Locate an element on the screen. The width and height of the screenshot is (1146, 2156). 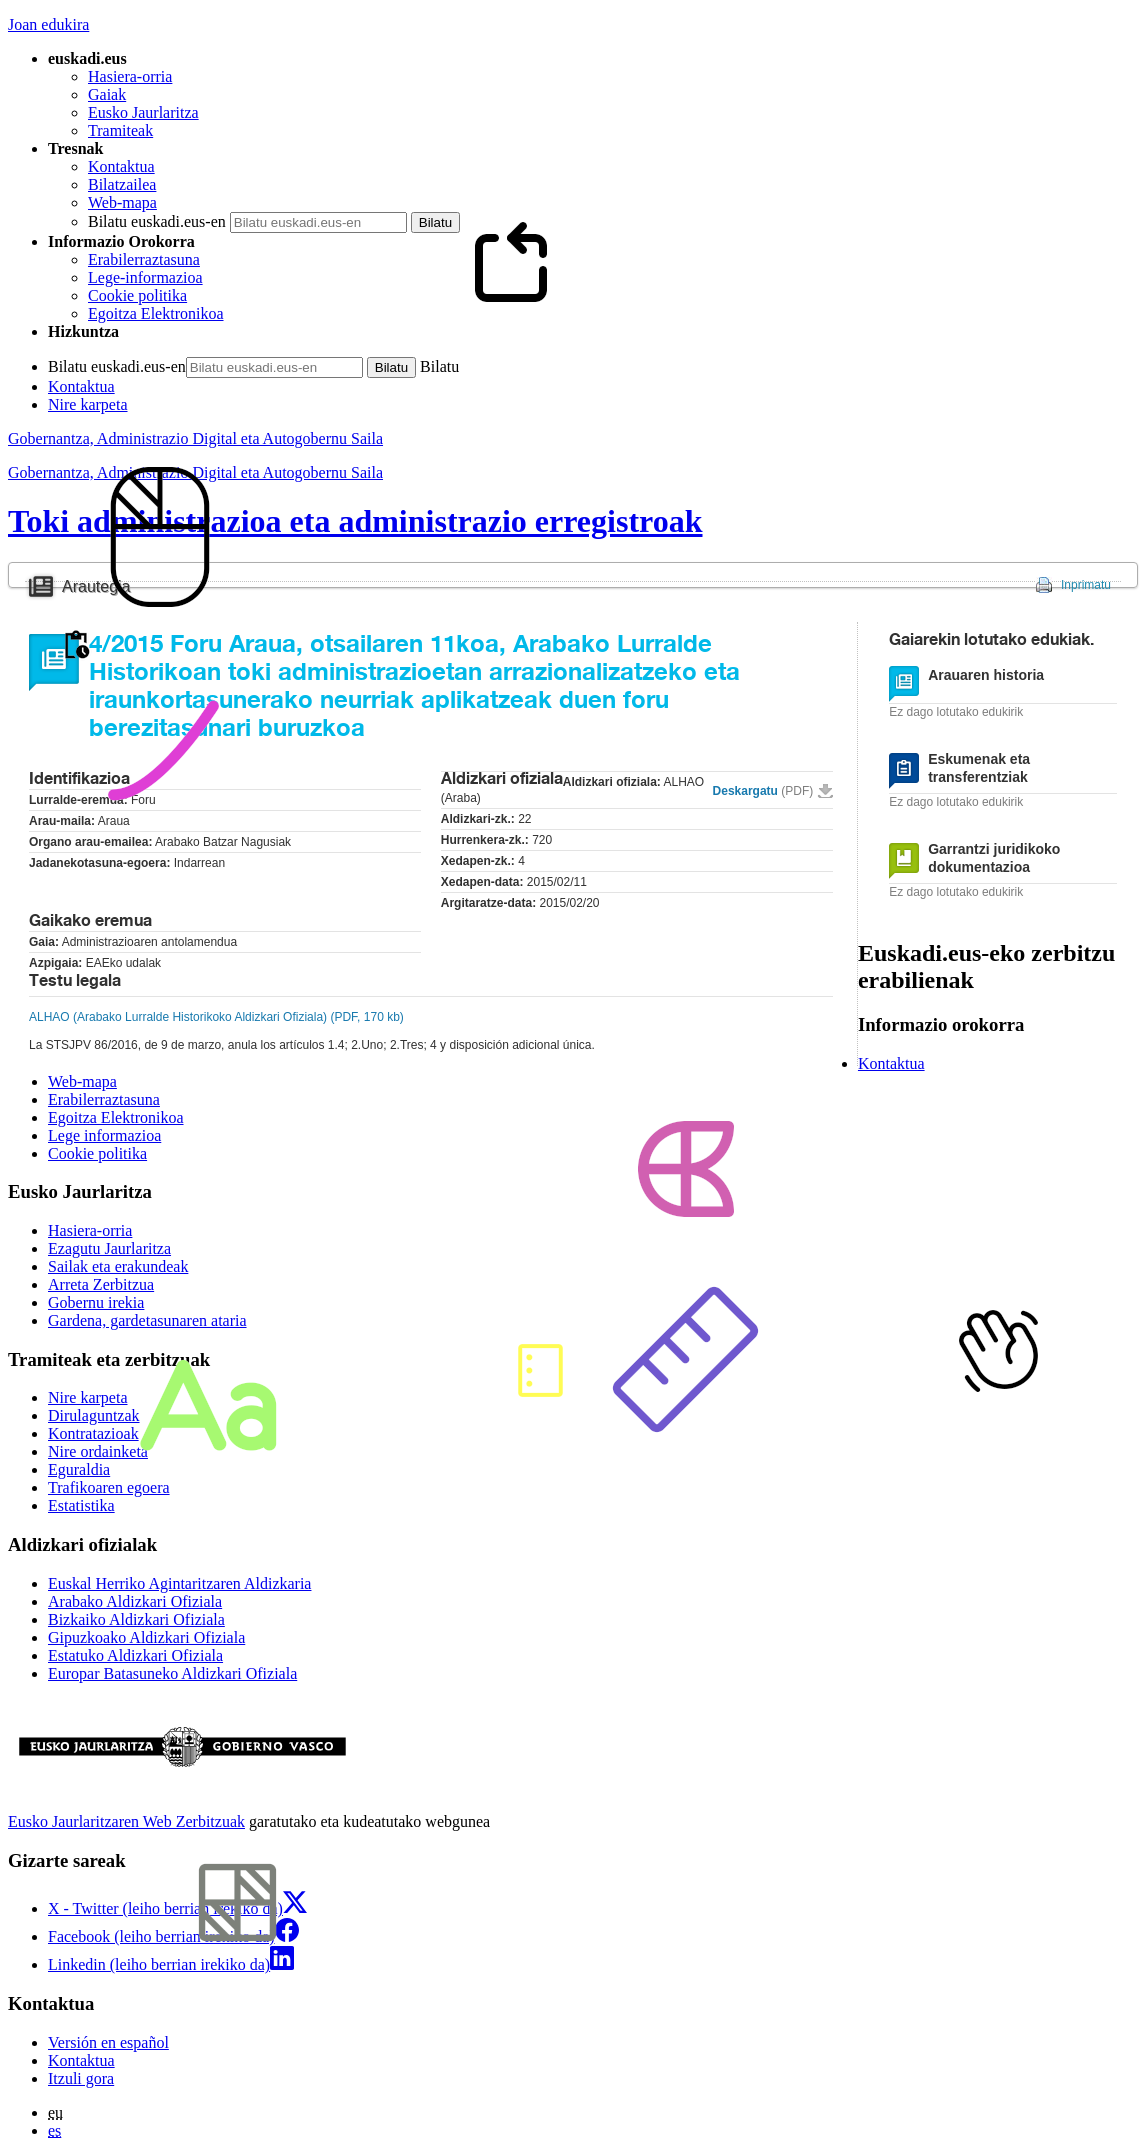
change font or text settings is located at coordinates (210, 1407).